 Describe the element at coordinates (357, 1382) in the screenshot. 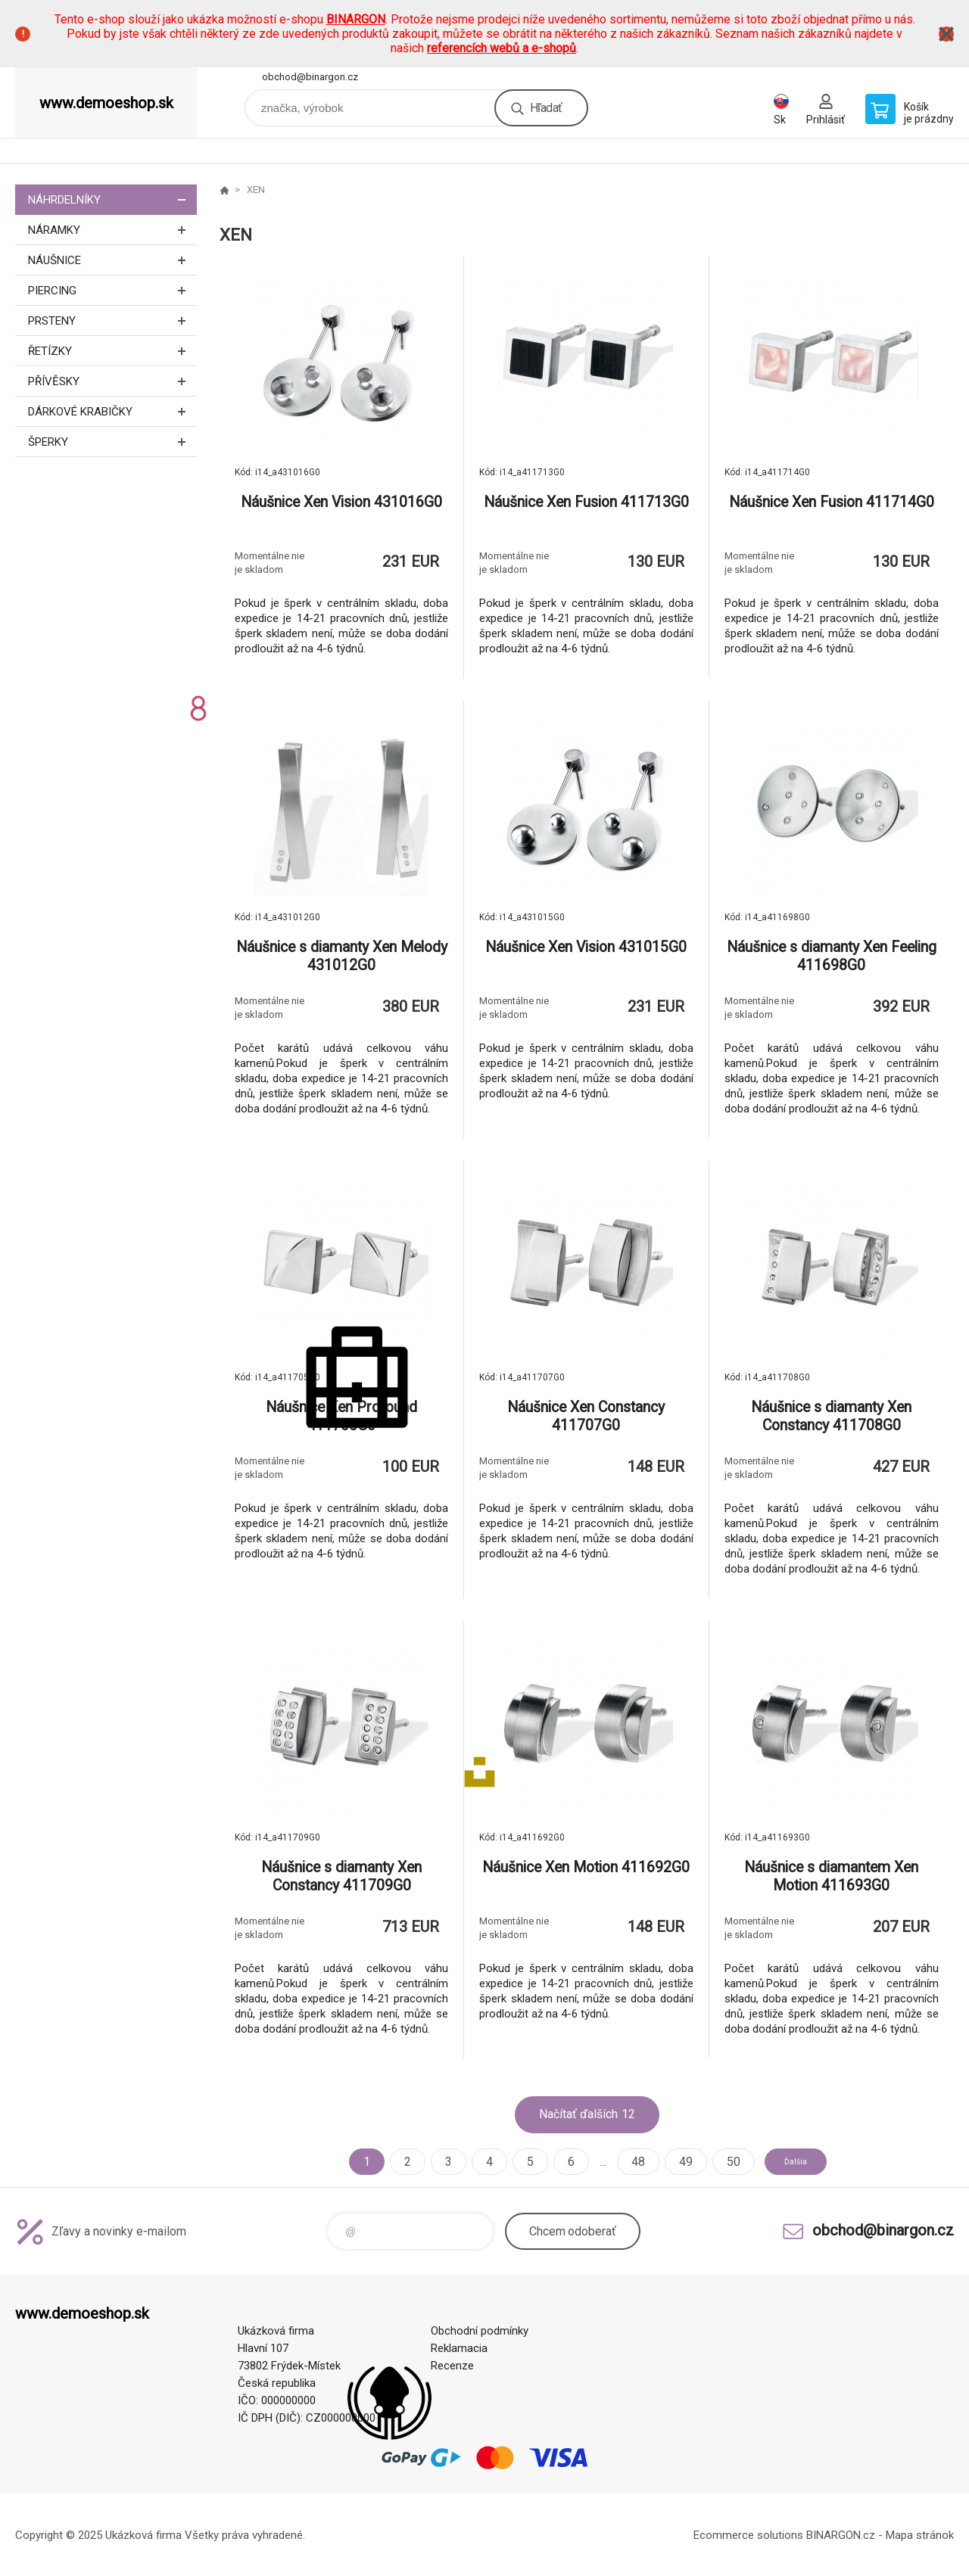

I see `access work or business documents` at that location.